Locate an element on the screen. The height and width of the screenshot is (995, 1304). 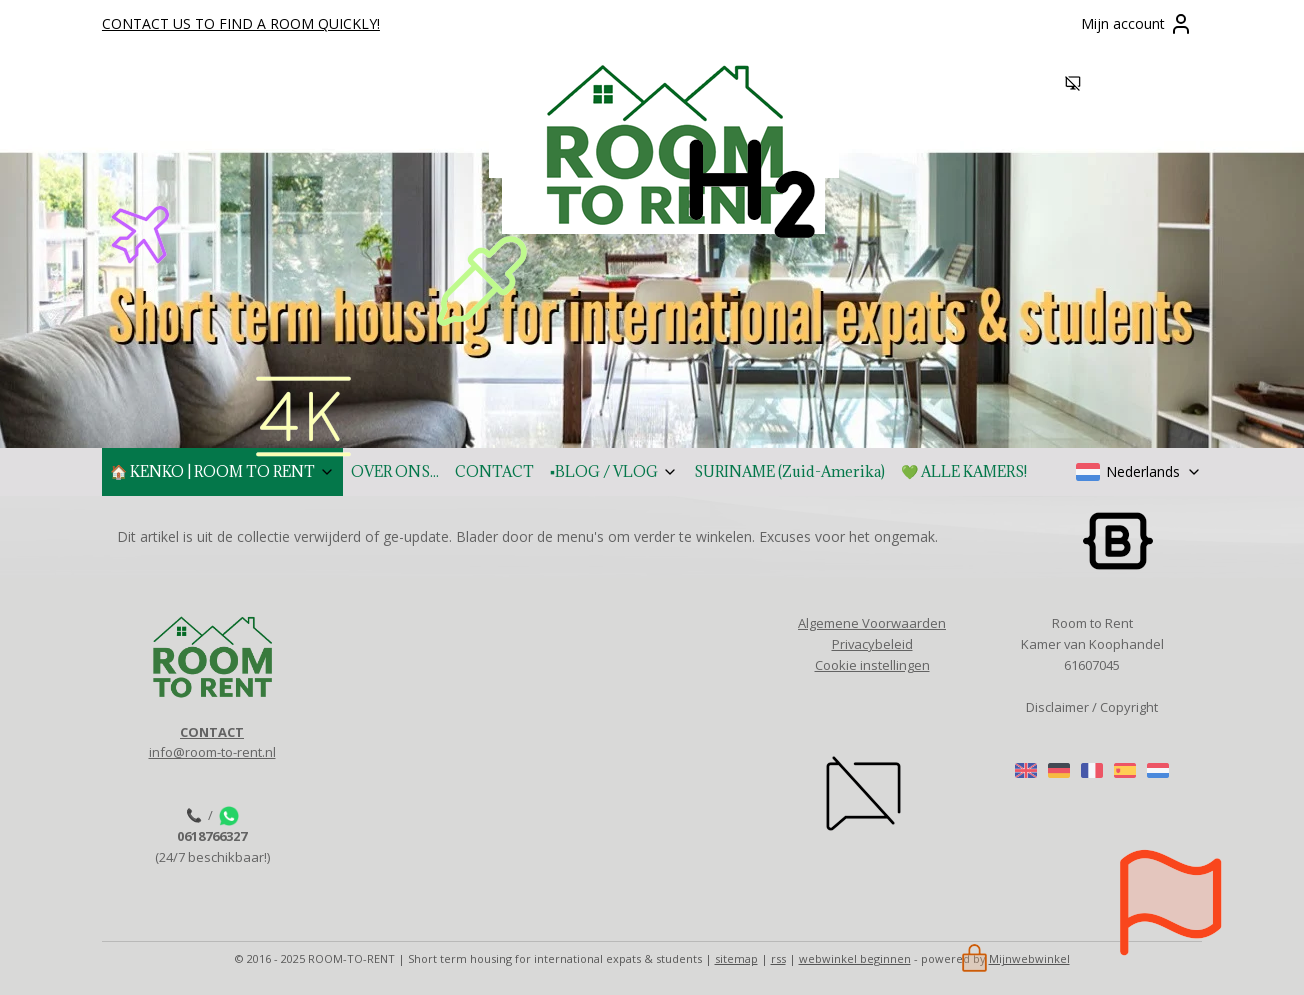
indicates 4K video resolution available is located at coordinates (303, 416).